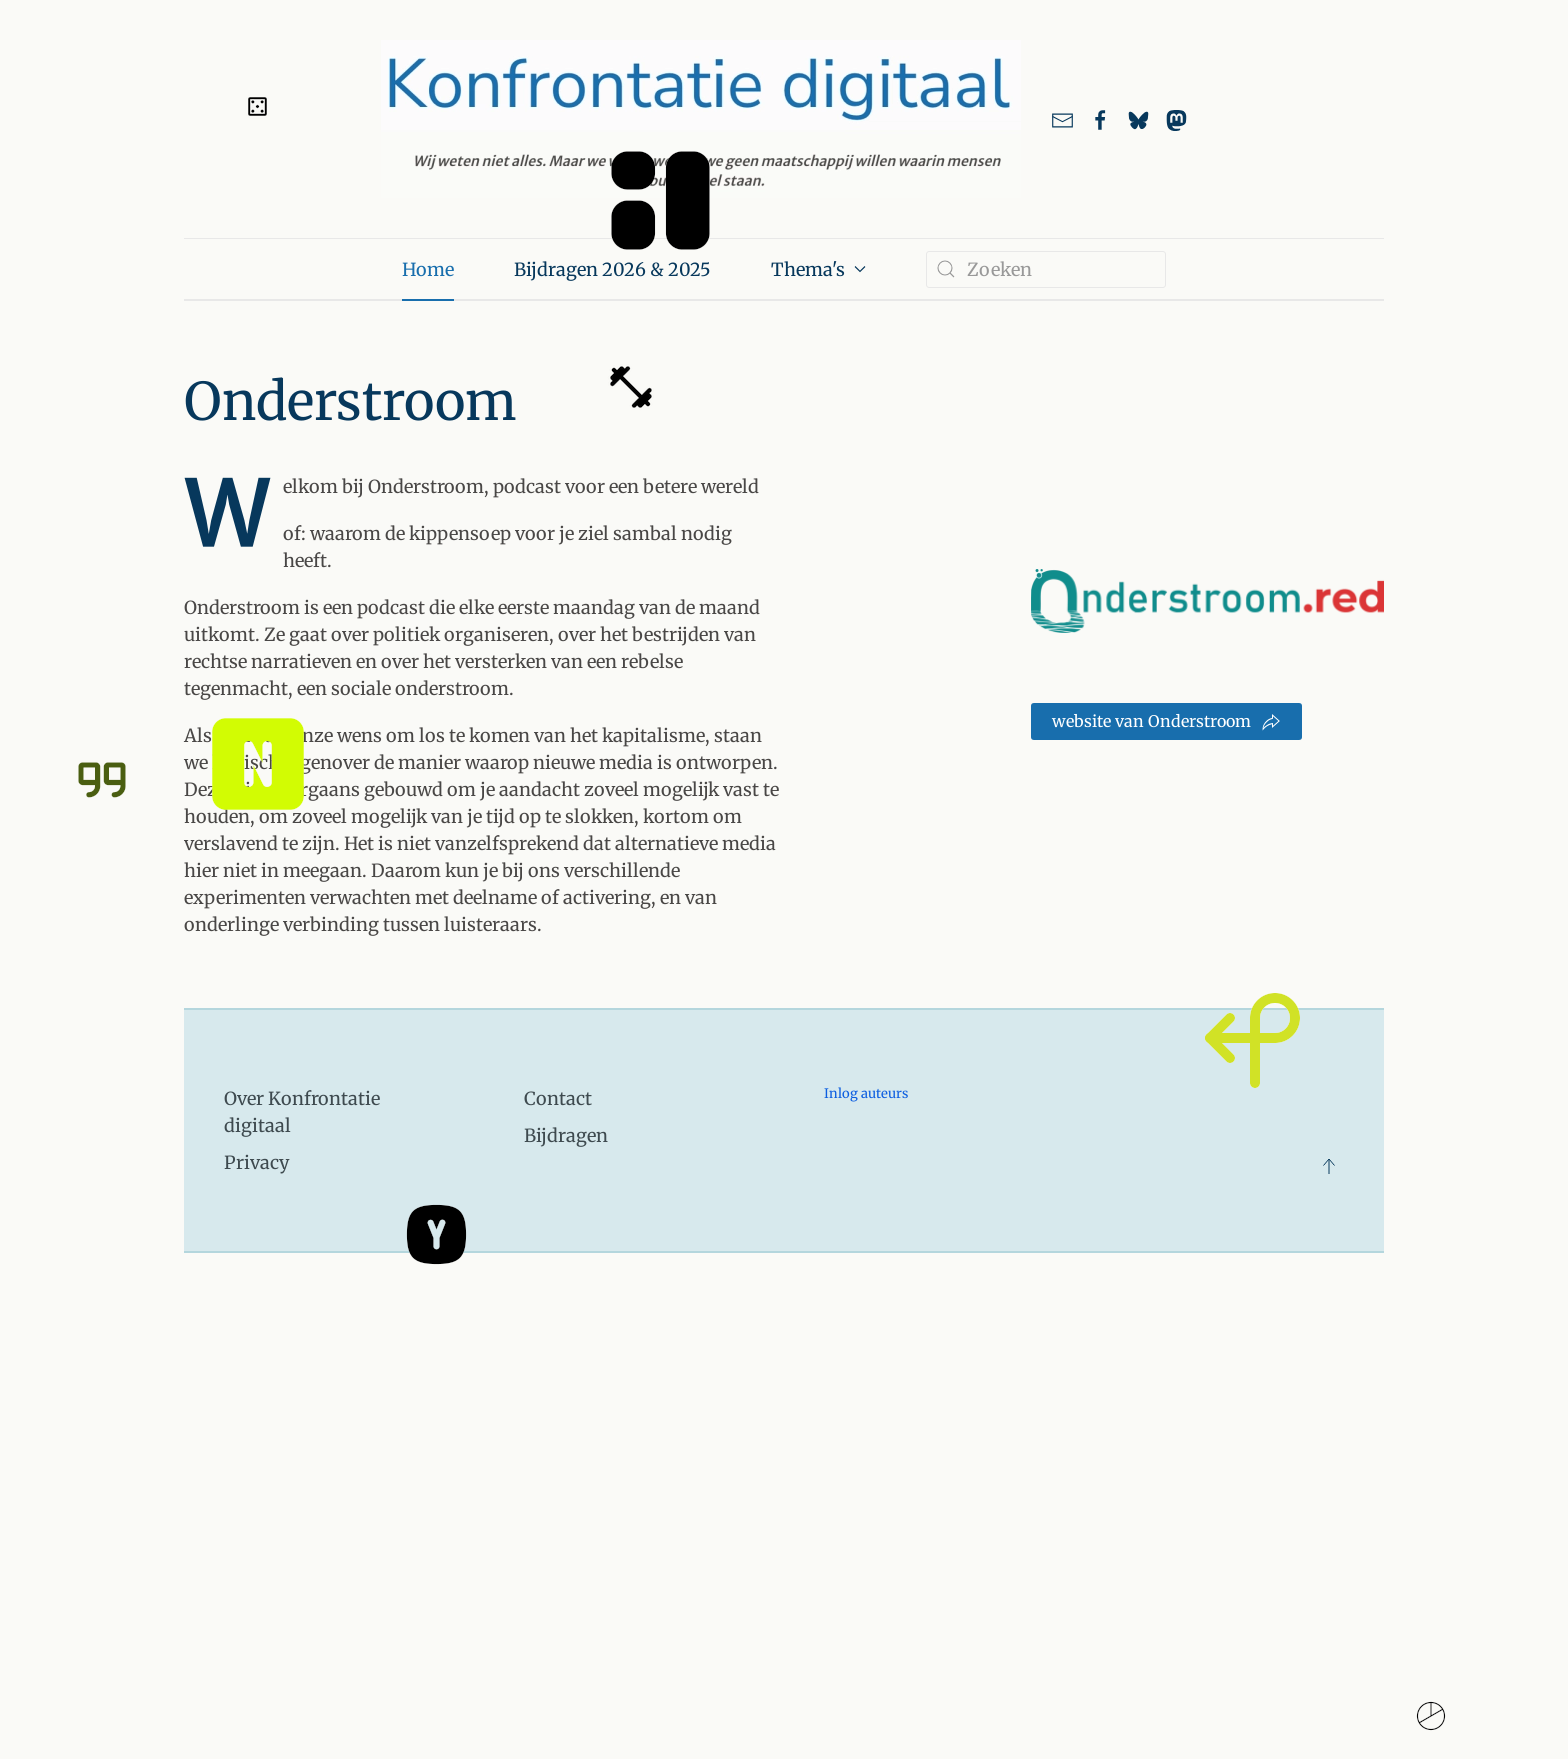 Image resolution: width=1568 pixels, height=1759 pixels. Describe the element at coordinates (631, 387) in the screenshot. I see `access fitness or workout features` at that location.